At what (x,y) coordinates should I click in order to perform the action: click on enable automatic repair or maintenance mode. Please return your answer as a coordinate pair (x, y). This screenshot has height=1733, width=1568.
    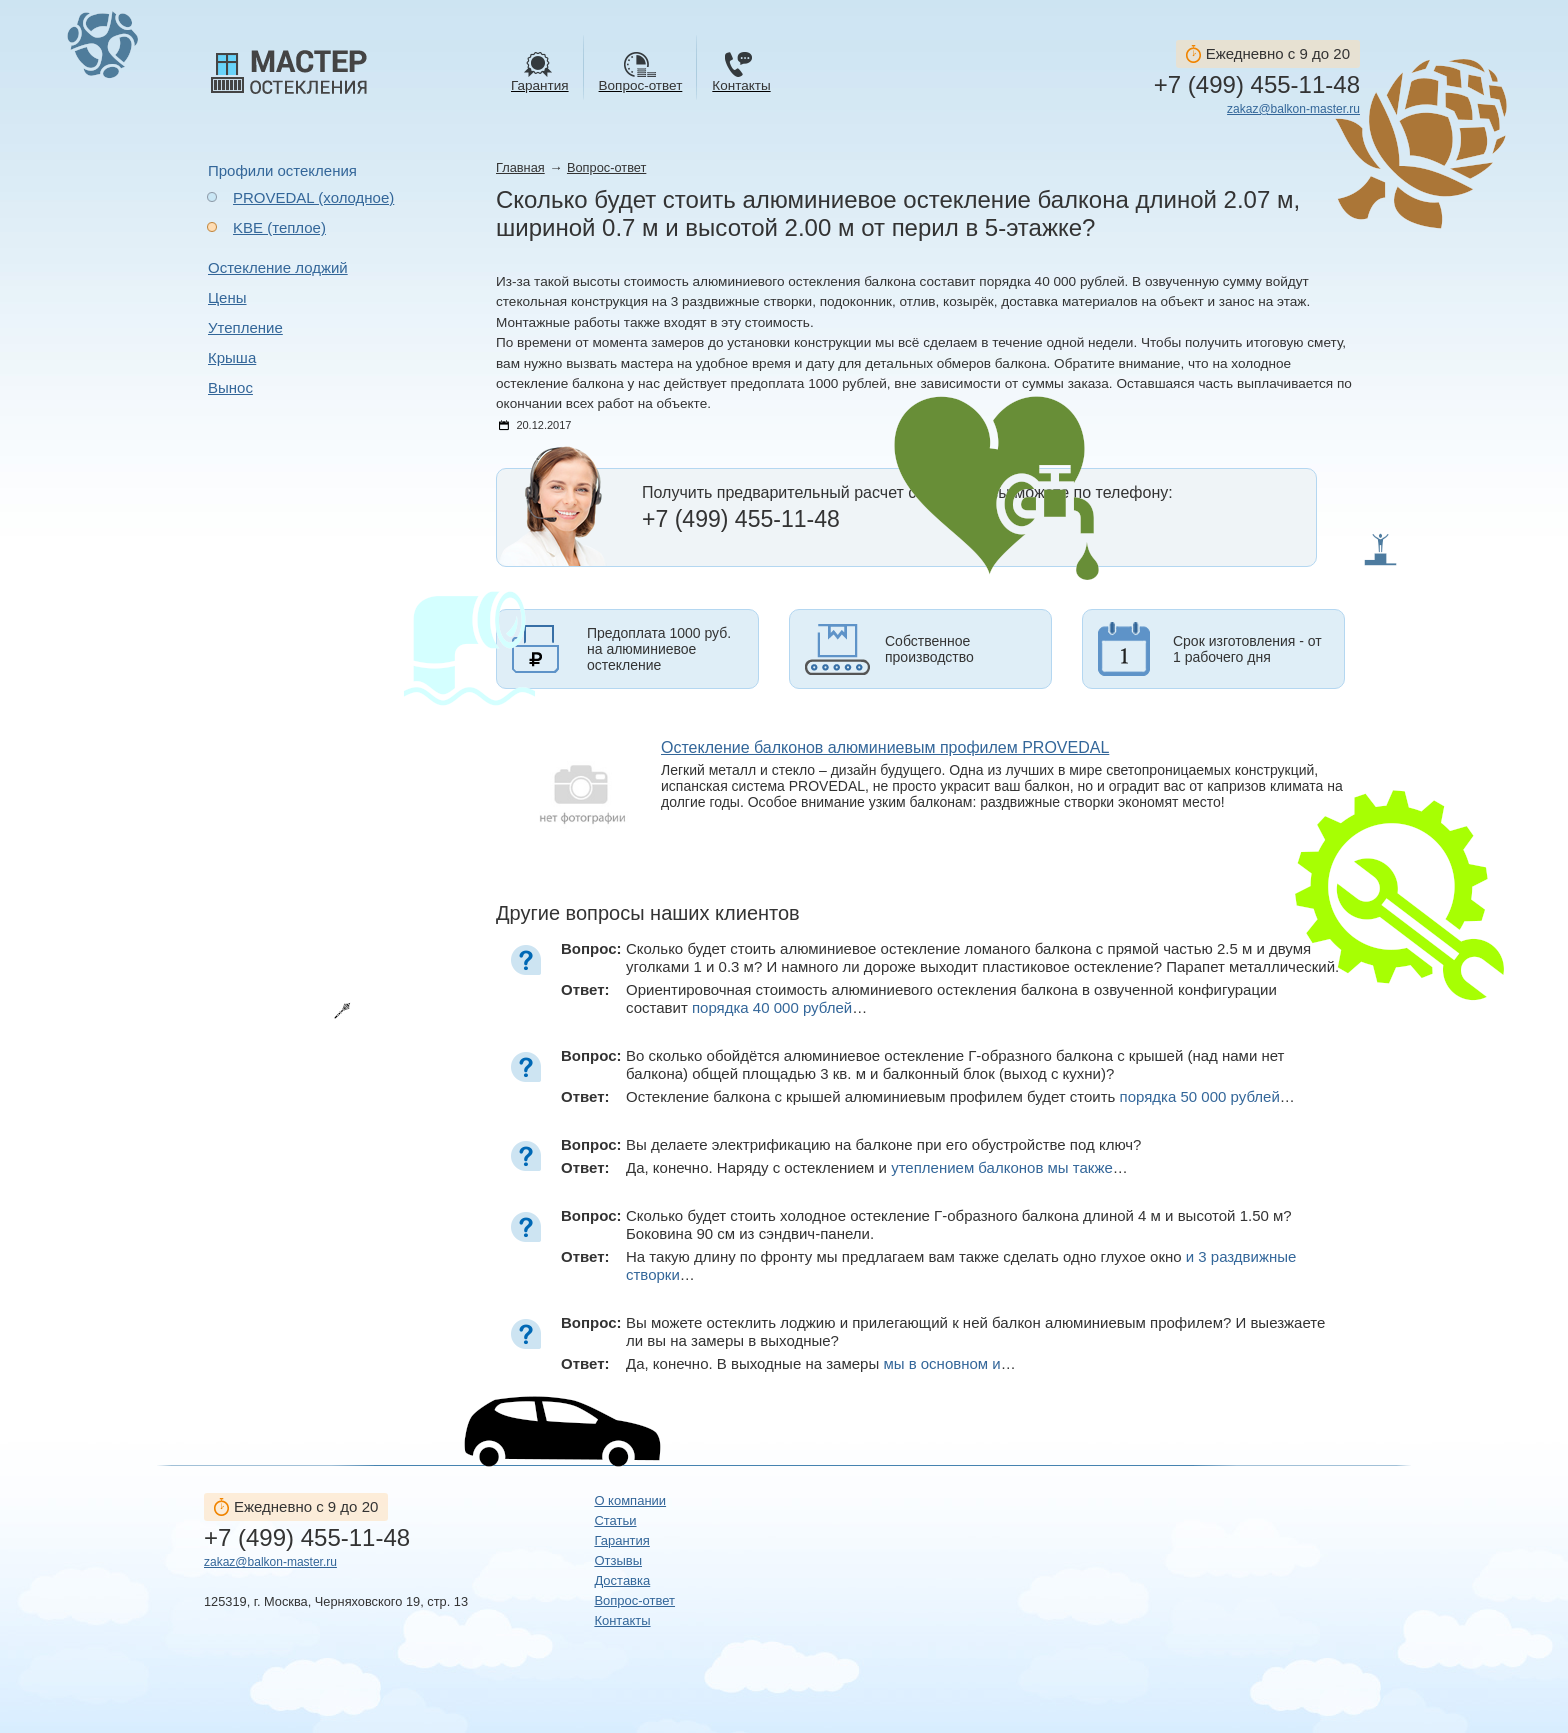
    Looking at the image, I should click on (1399, 894).